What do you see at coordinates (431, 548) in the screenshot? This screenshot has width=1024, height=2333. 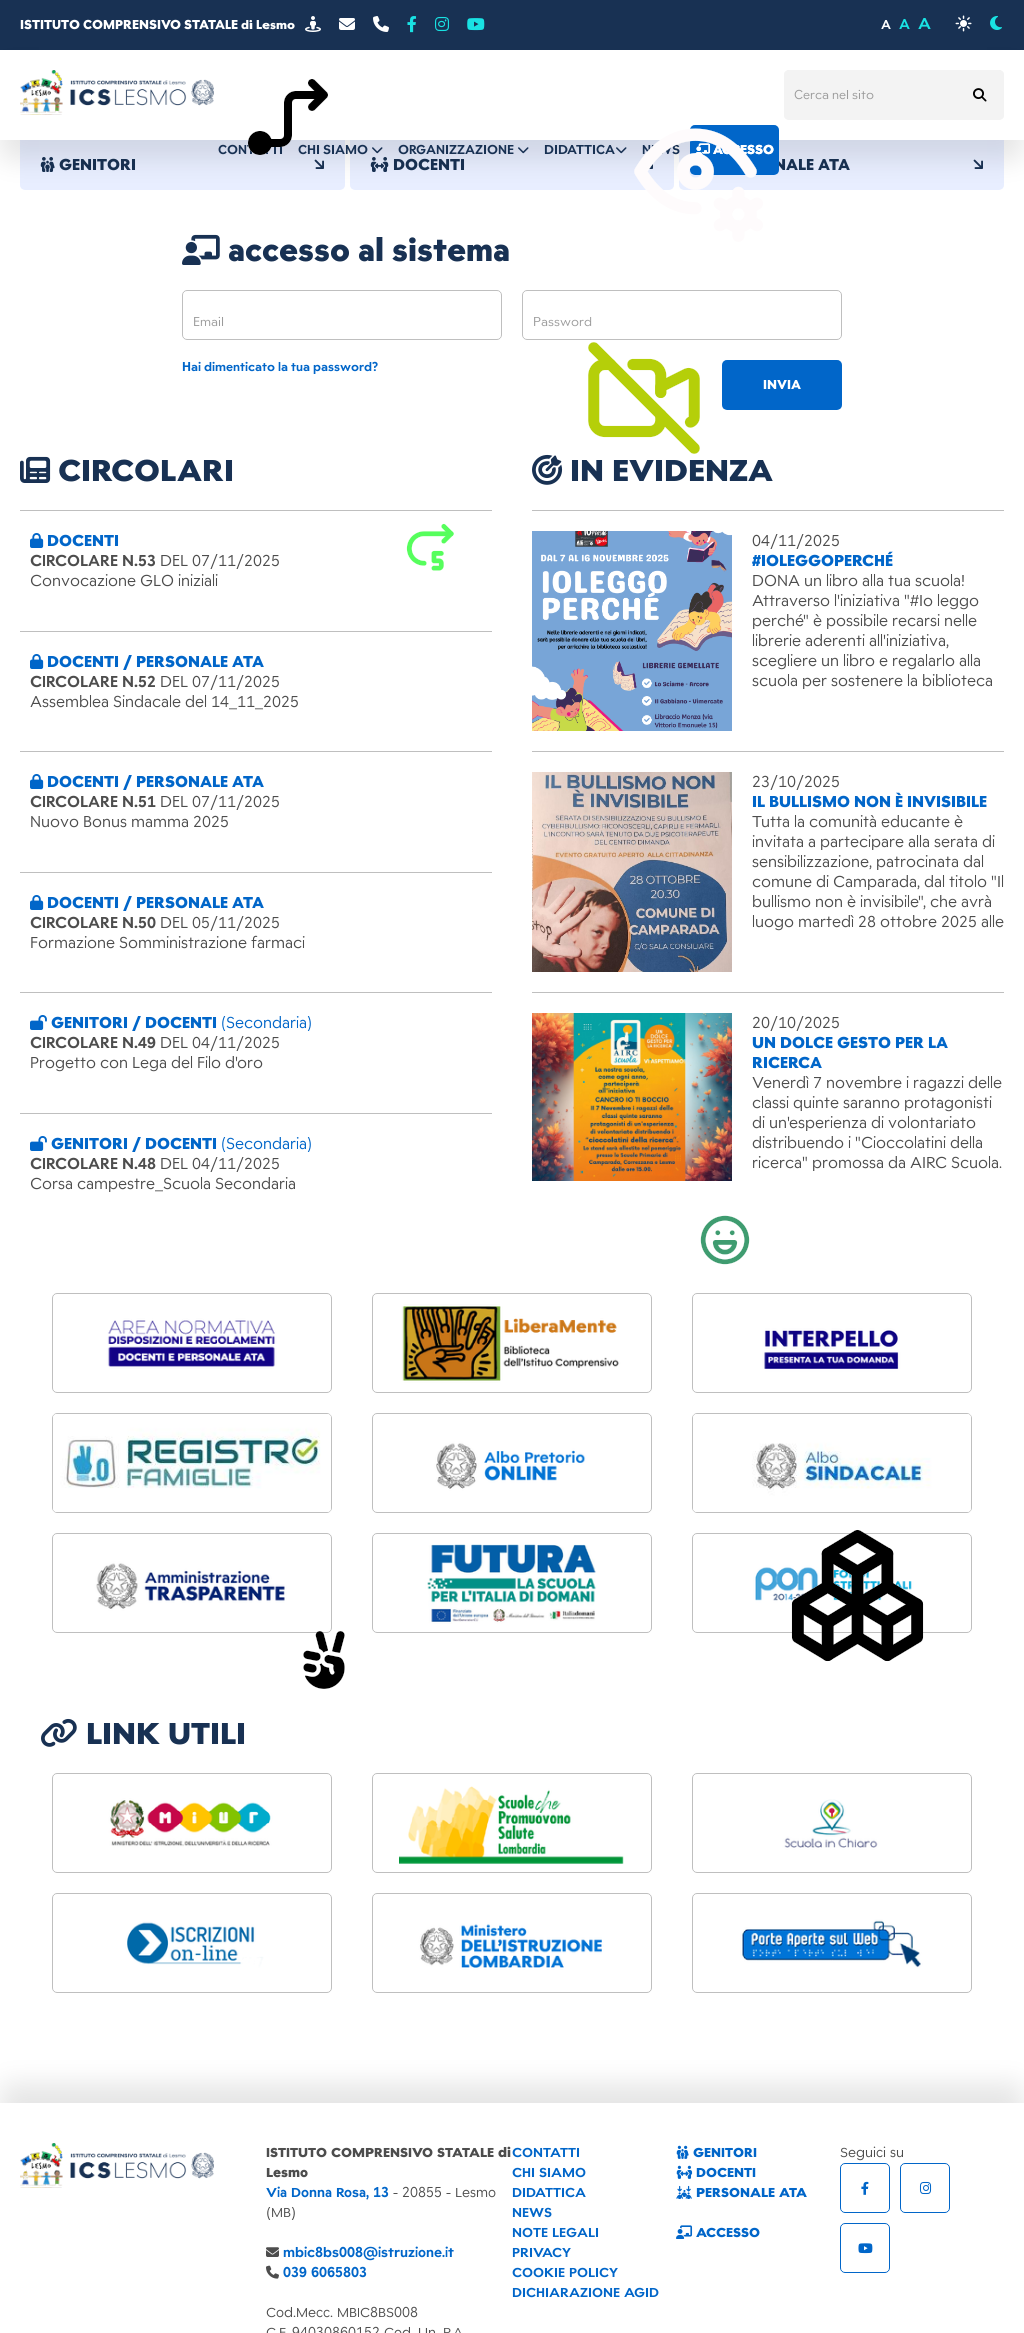 I see `skip forward 5 seconds` at bounding box center [431, 548].